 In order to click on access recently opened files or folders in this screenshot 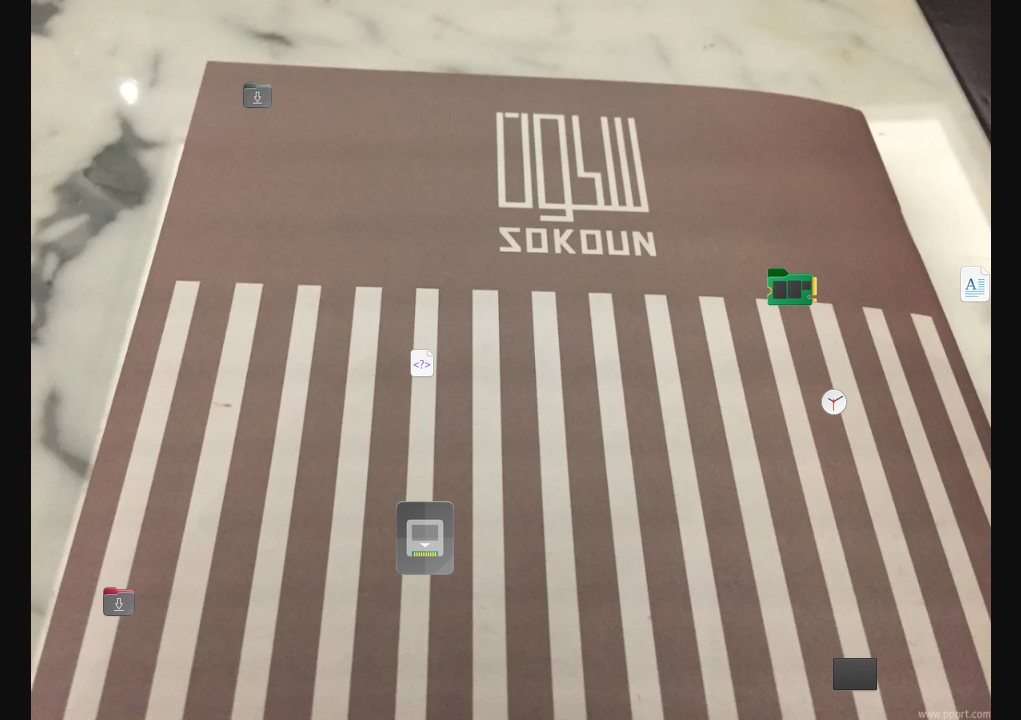, I will do `click(834, 402)`.